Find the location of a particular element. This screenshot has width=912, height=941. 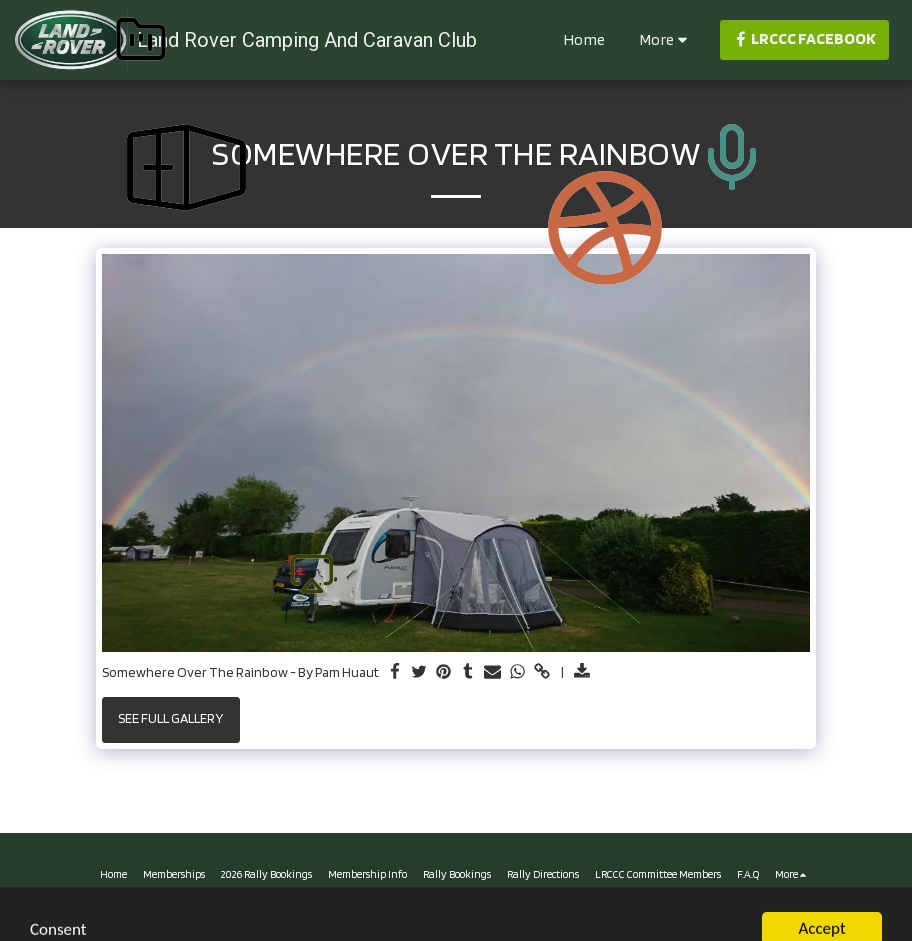

tap to start voice input is located at coordinates (732, 157).